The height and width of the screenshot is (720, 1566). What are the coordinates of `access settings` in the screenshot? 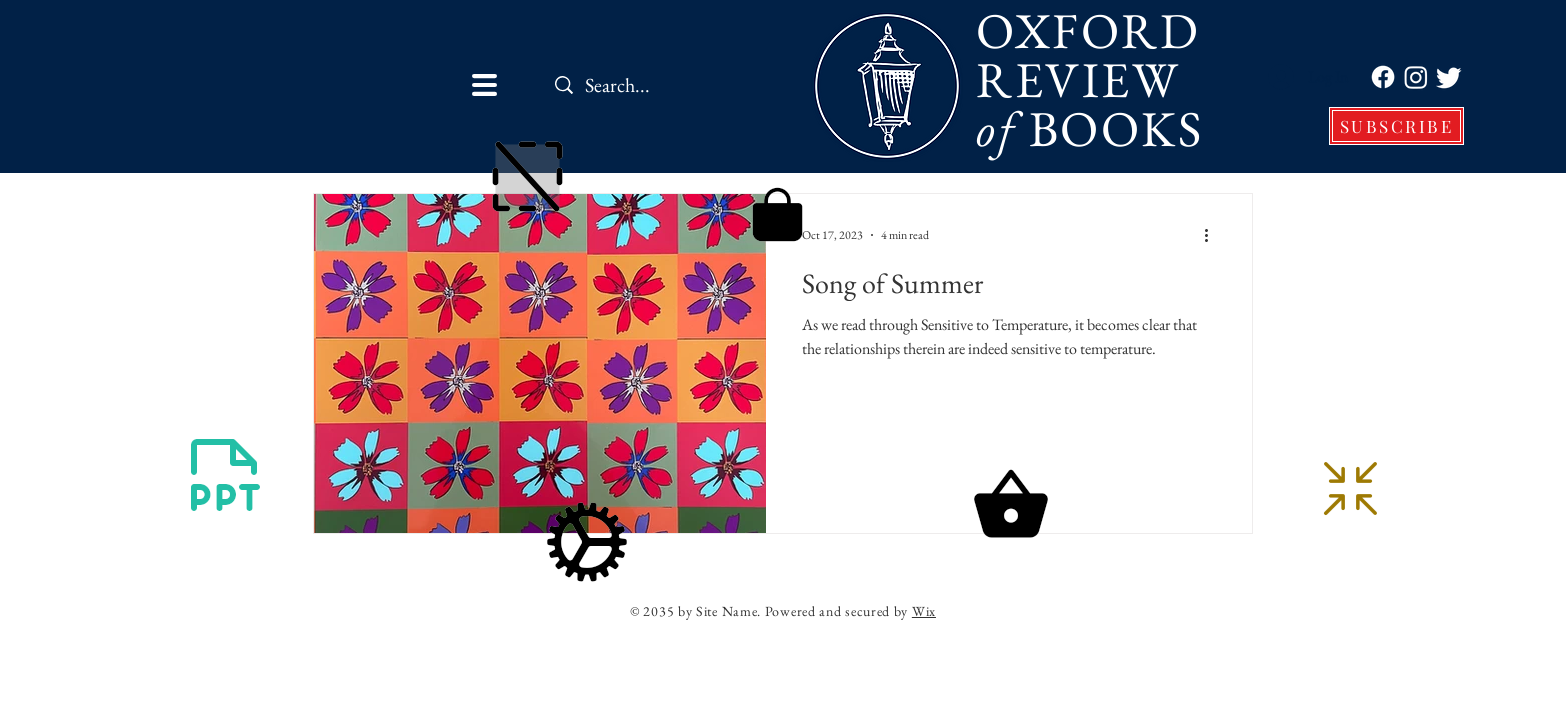 It's located at (587, 542).